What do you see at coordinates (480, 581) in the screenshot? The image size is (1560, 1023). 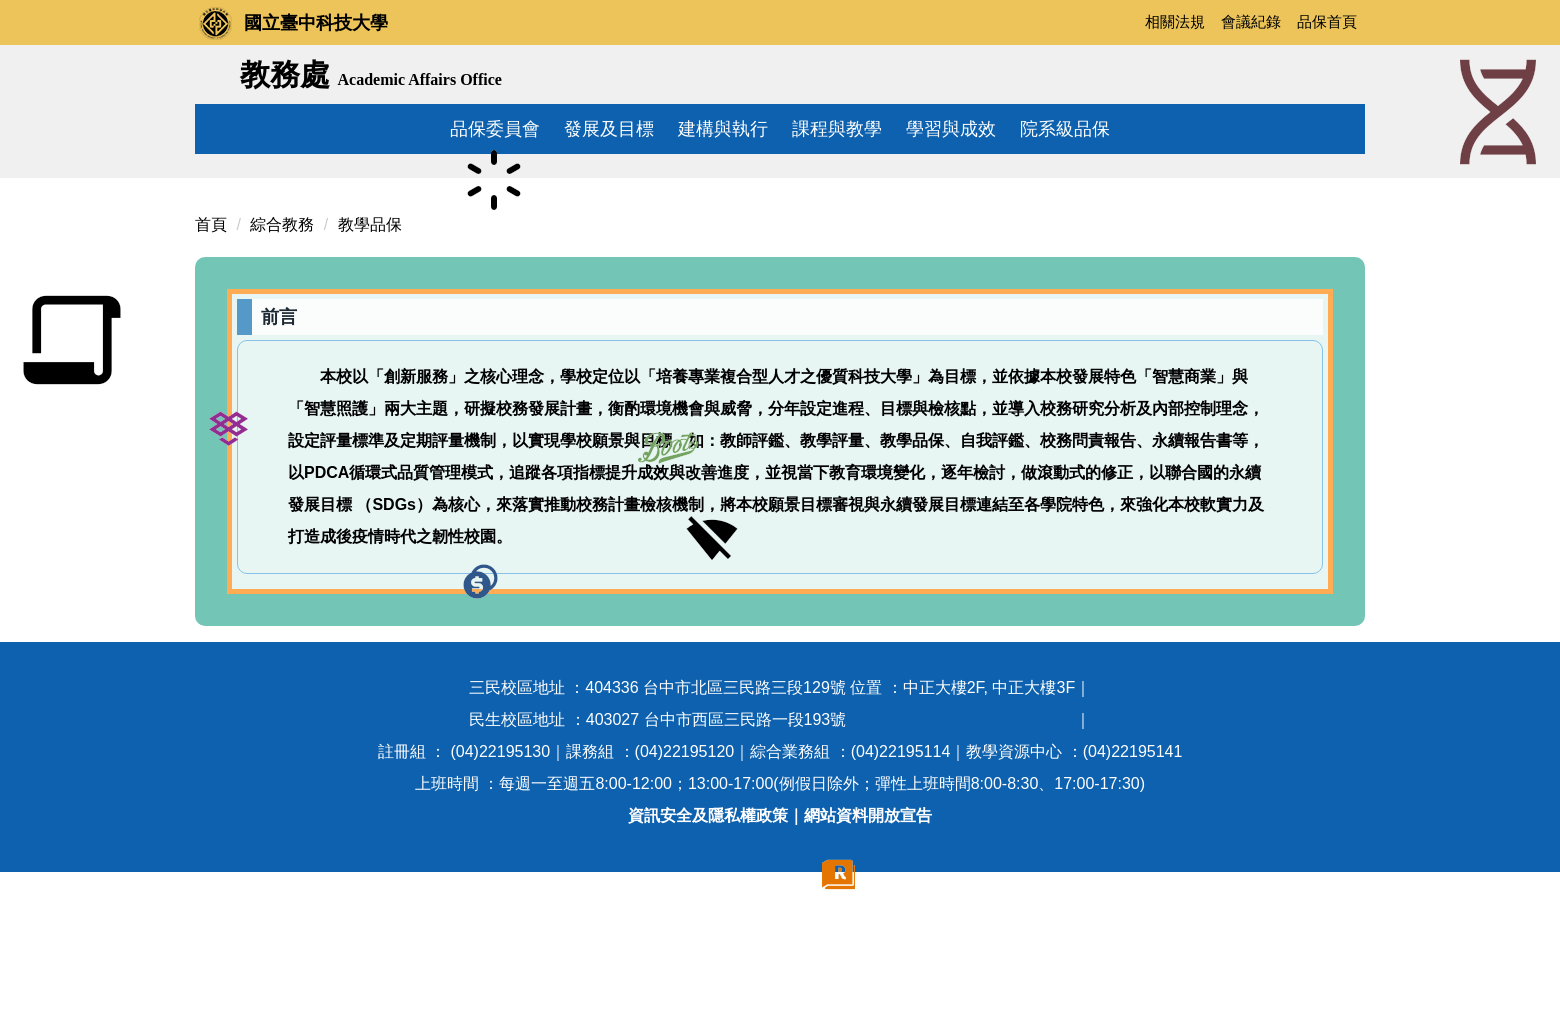 I see `view your coin balance or currency` at bounding box center [480, 581].